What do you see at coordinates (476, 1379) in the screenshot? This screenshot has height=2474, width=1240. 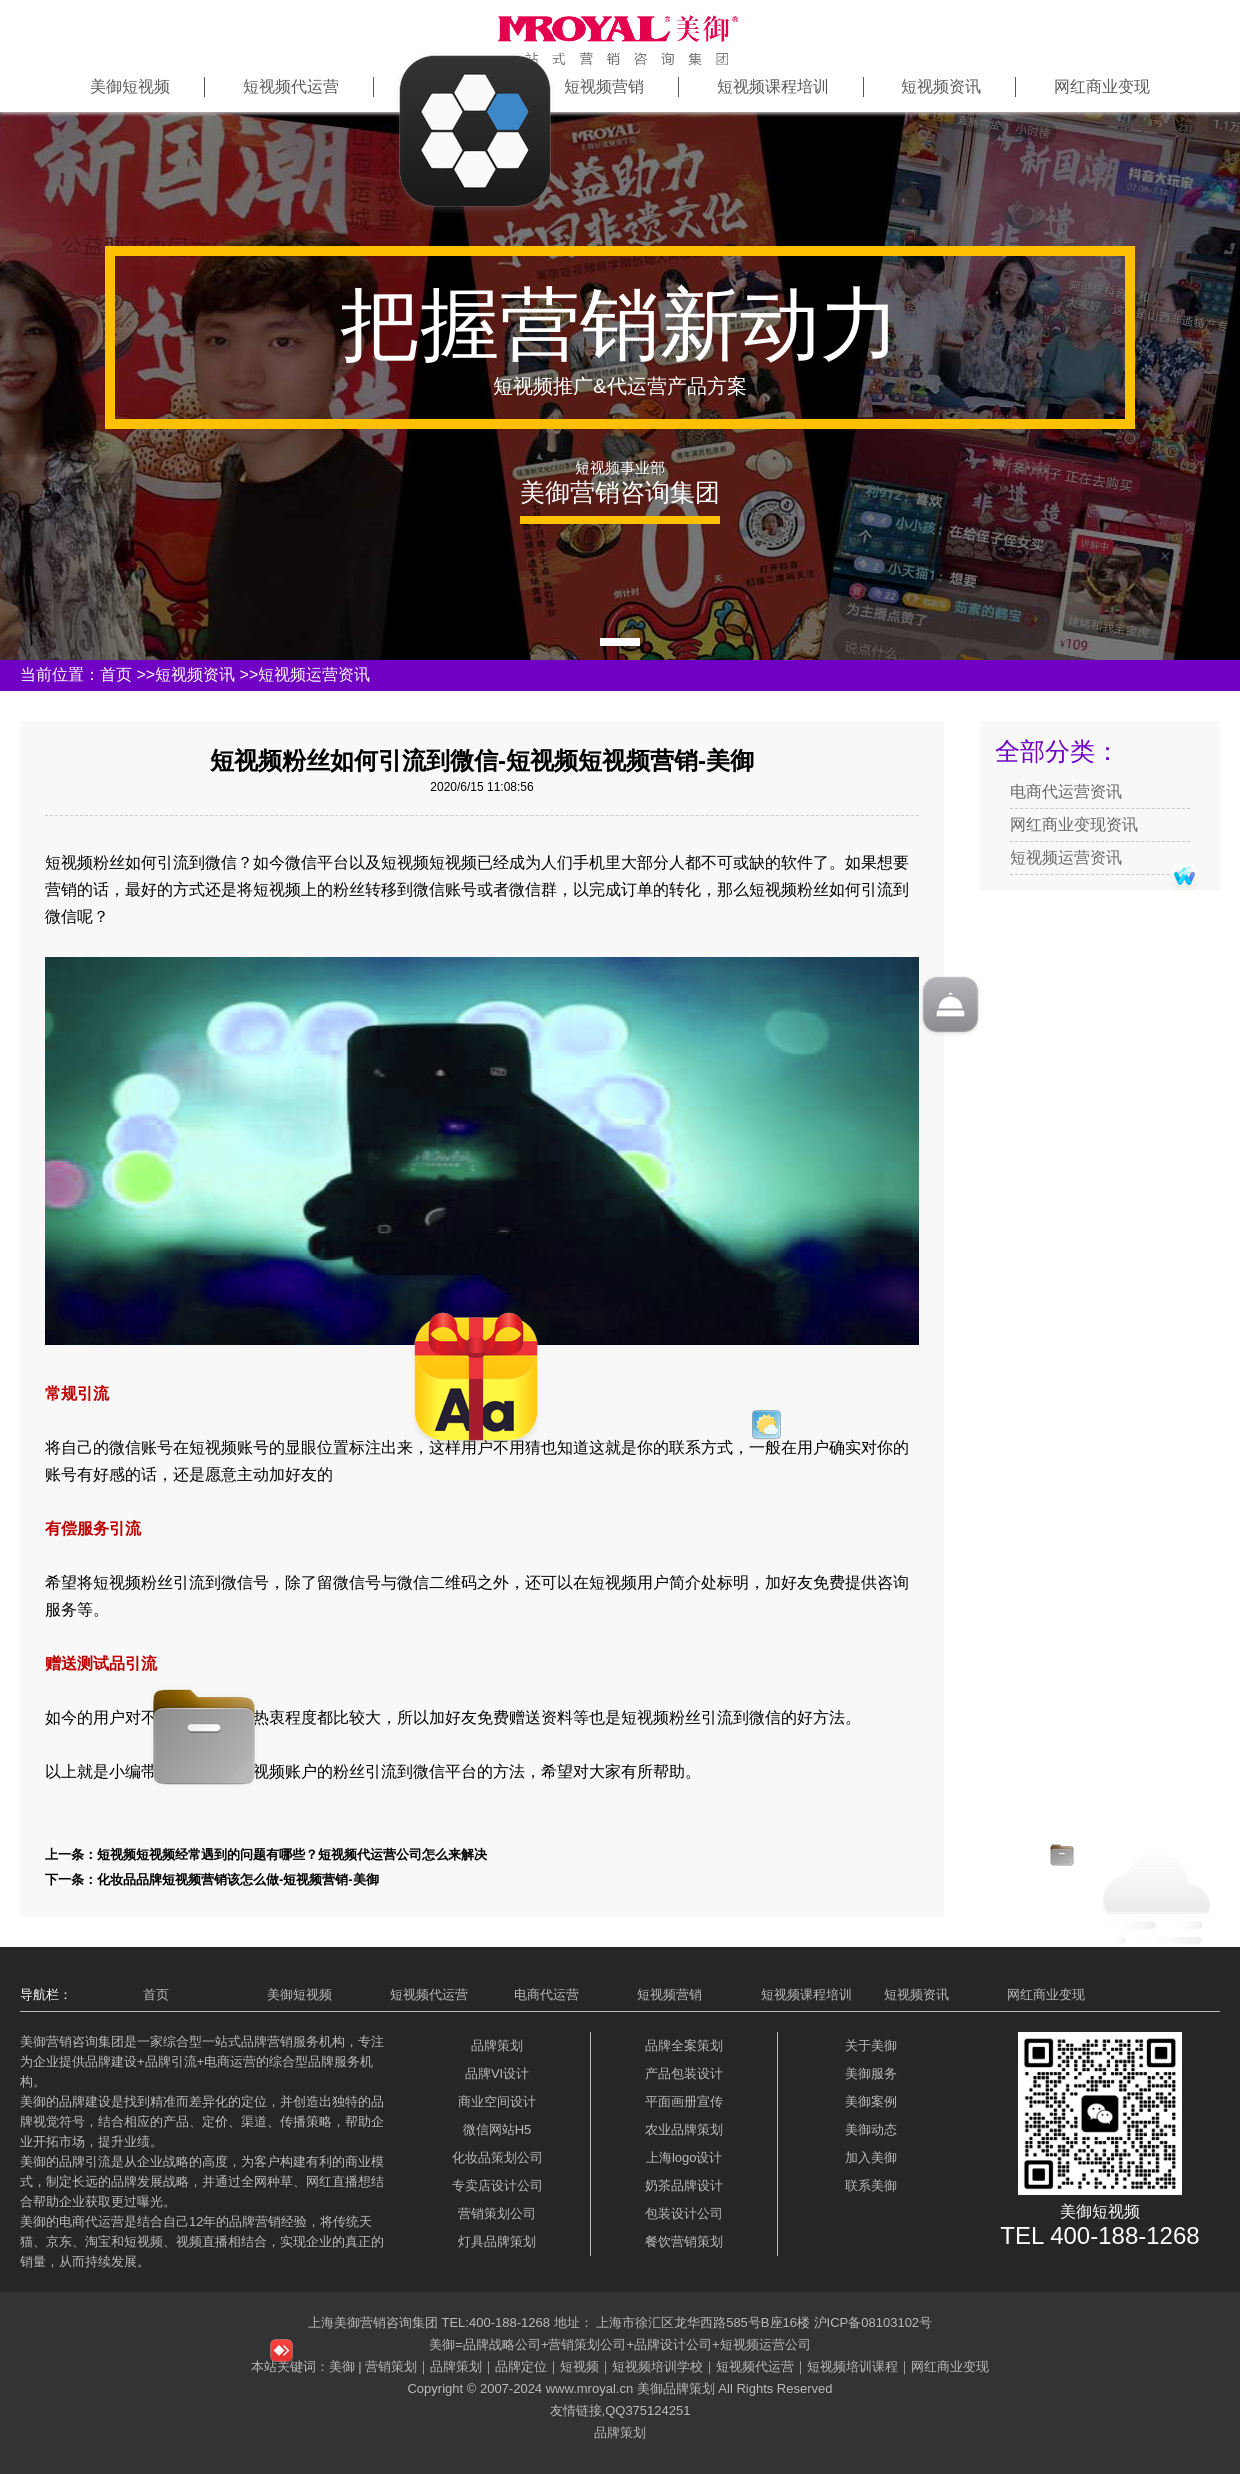 I see `open webfont kit generator app` at bounding box center [476, 1379].